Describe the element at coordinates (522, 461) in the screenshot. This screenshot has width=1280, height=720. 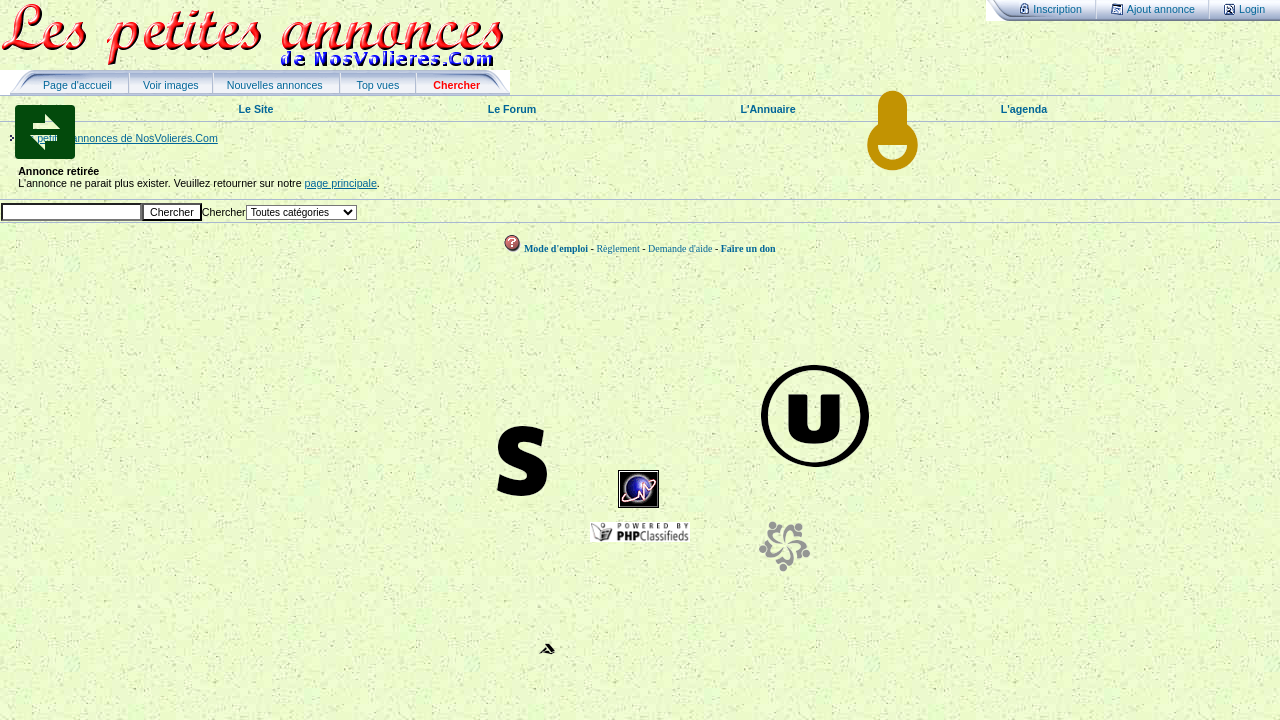
I see `stripe payment integration` at that location.